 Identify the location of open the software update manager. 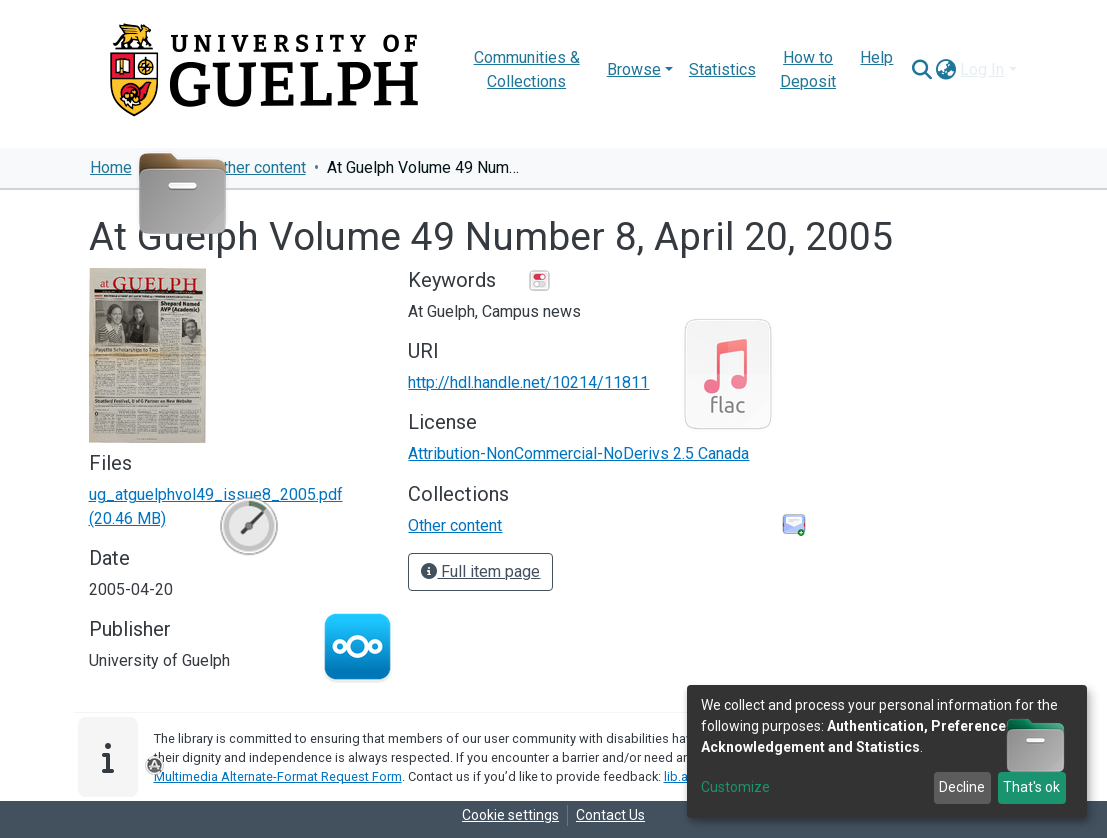
(154, 765).